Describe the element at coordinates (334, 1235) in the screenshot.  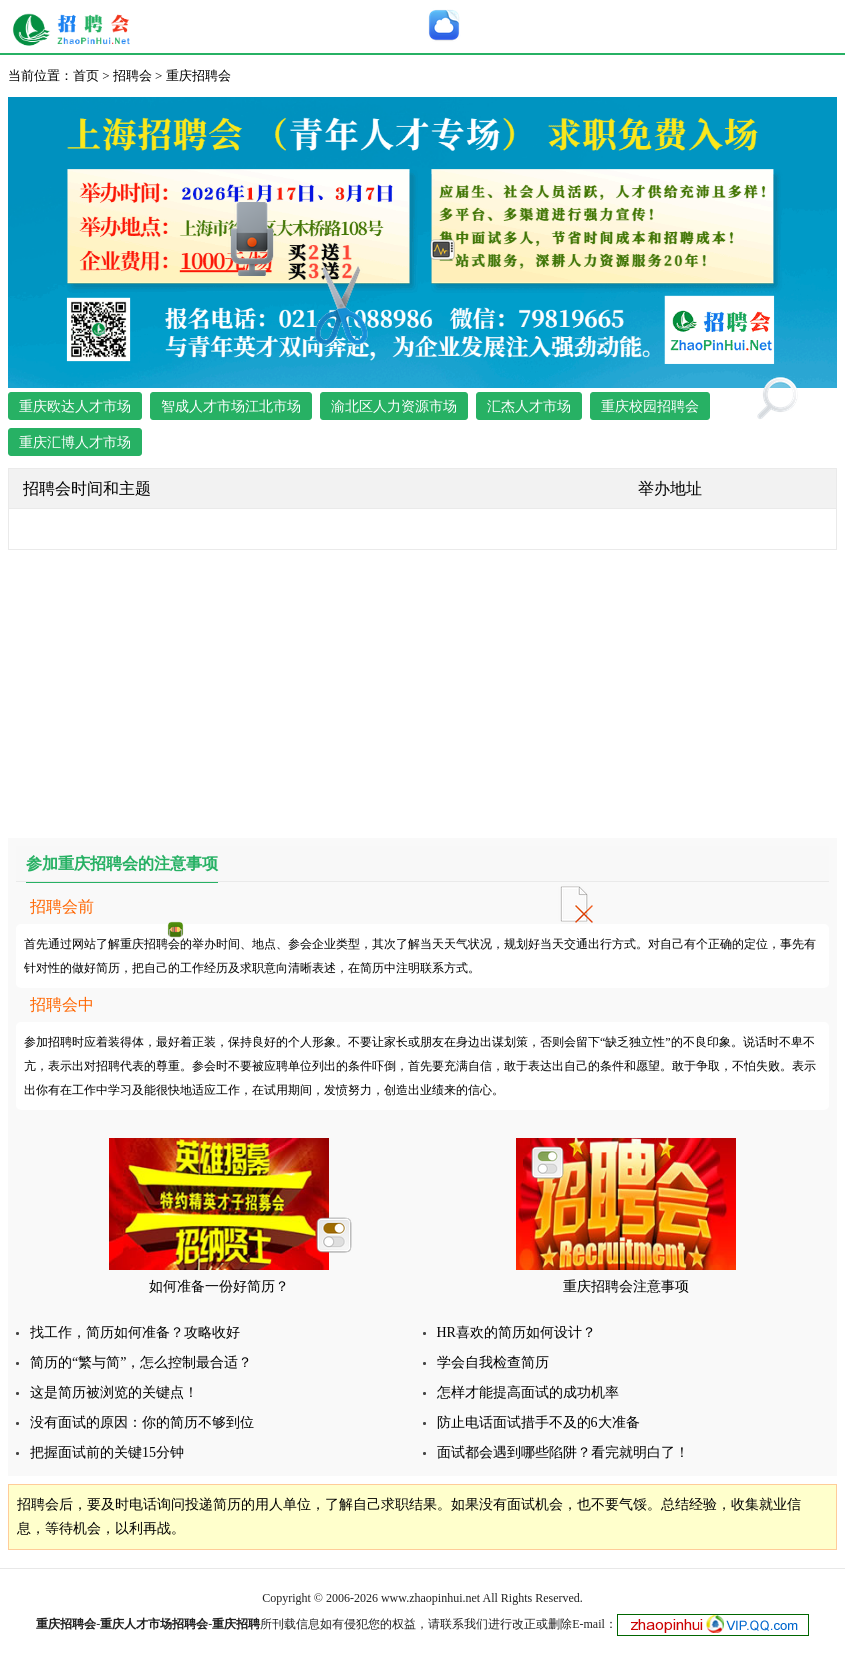
I see `open desktop preferences or settings` at that location.